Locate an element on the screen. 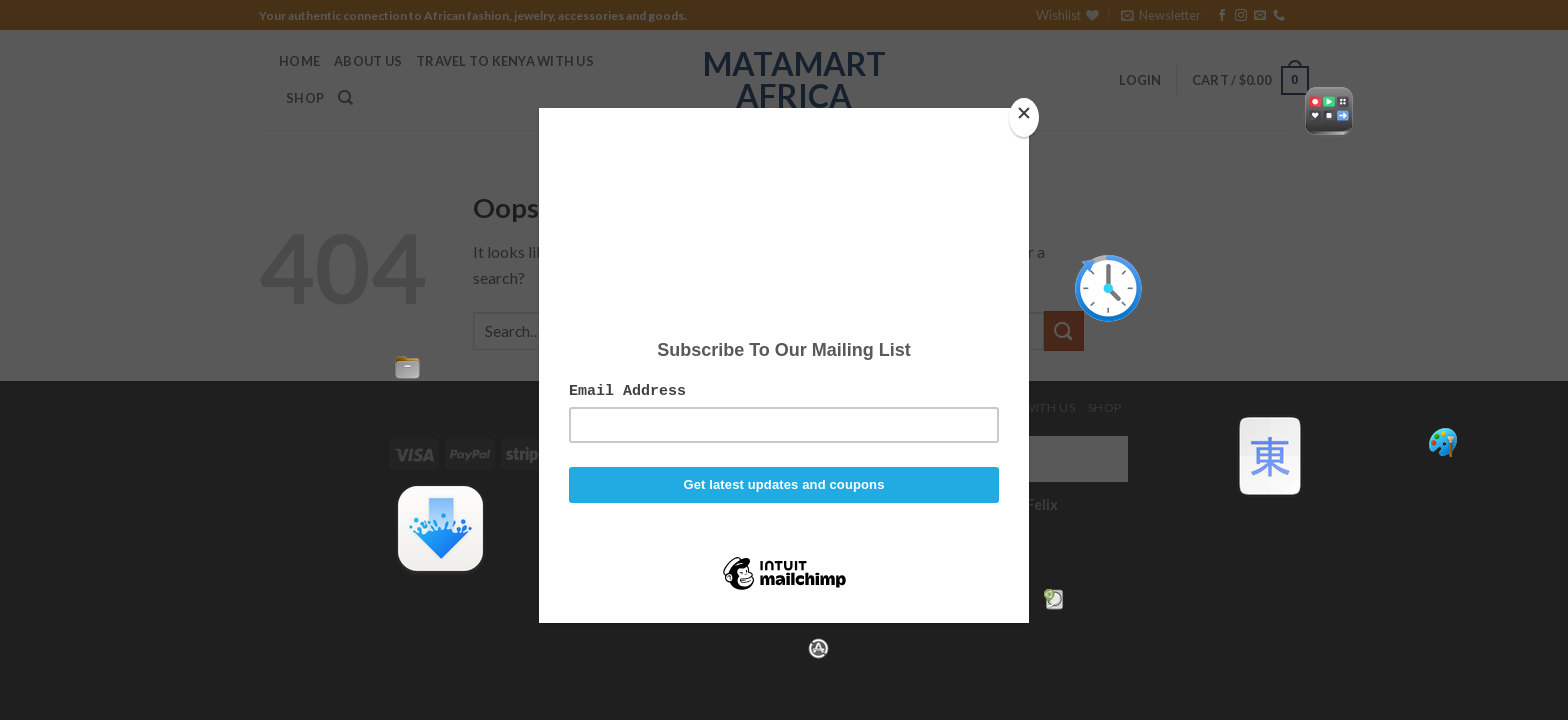 Image resolution: width=1568 pixels, height=720 pixels. launch the ubiquity installer for ubuntu is located at coordinates (1054, 599).